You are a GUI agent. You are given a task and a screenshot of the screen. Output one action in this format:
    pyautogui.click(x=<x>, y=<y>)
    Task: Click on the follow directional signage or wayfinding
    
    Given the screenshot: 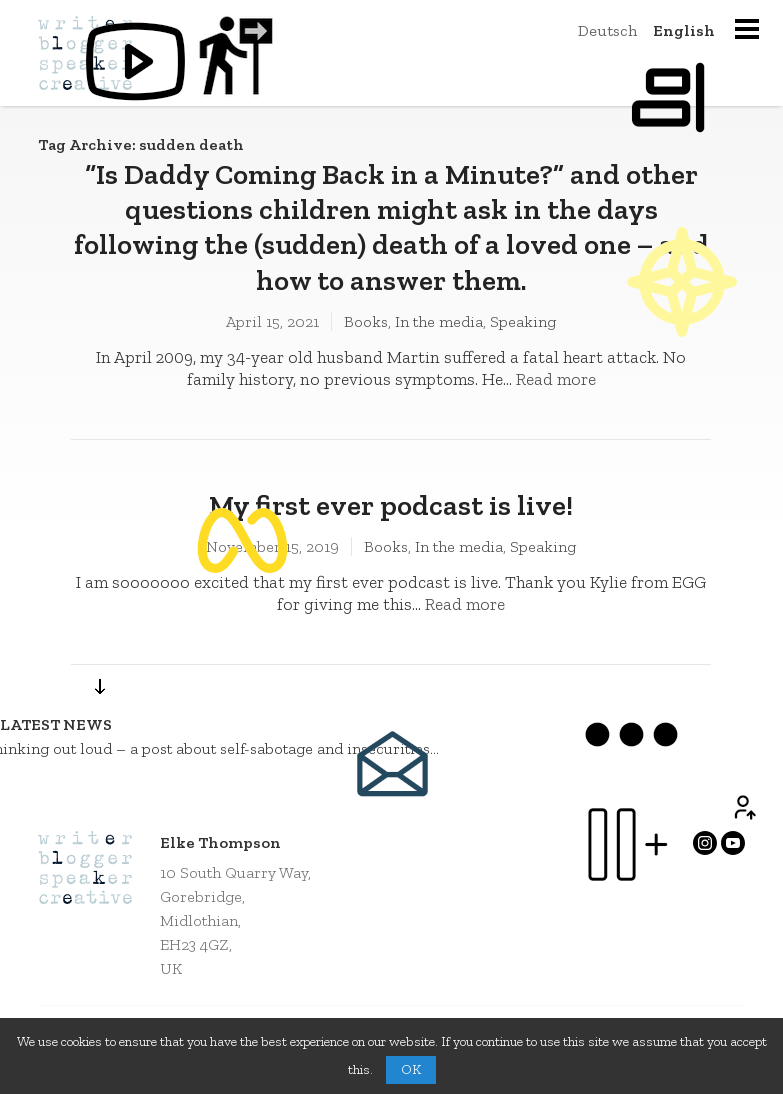 What is the action you would take?
    pyautogui.click(x=237, y=55)
    